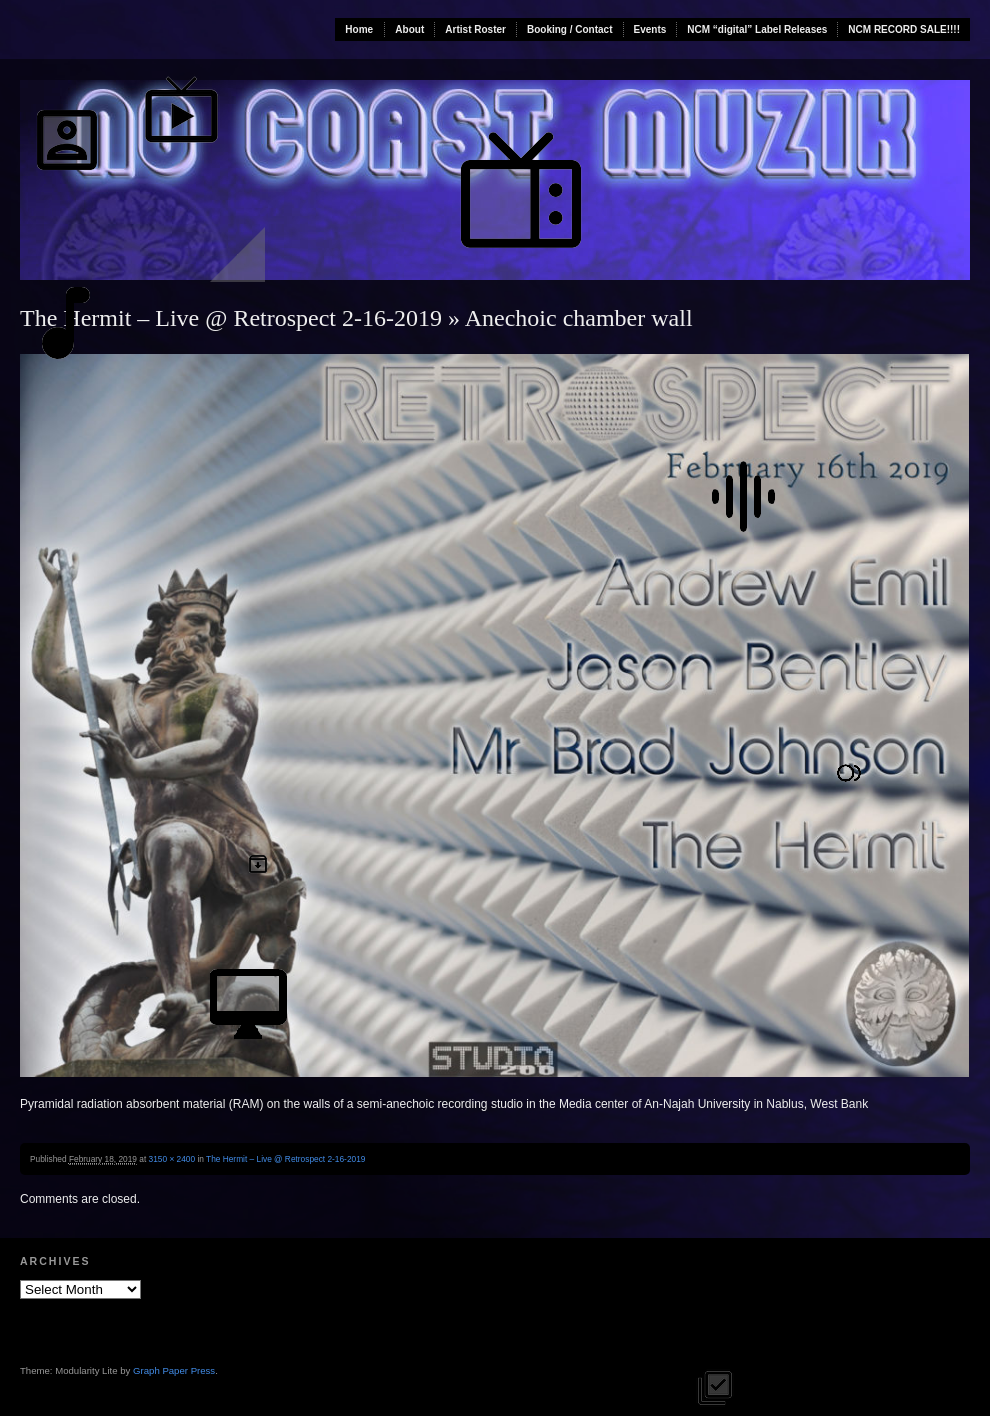 This screenshot has height=1416, width=990. Describe the element at coordinates (248, 1004) in the screenshot. I see `switch to desktop view` at that location.